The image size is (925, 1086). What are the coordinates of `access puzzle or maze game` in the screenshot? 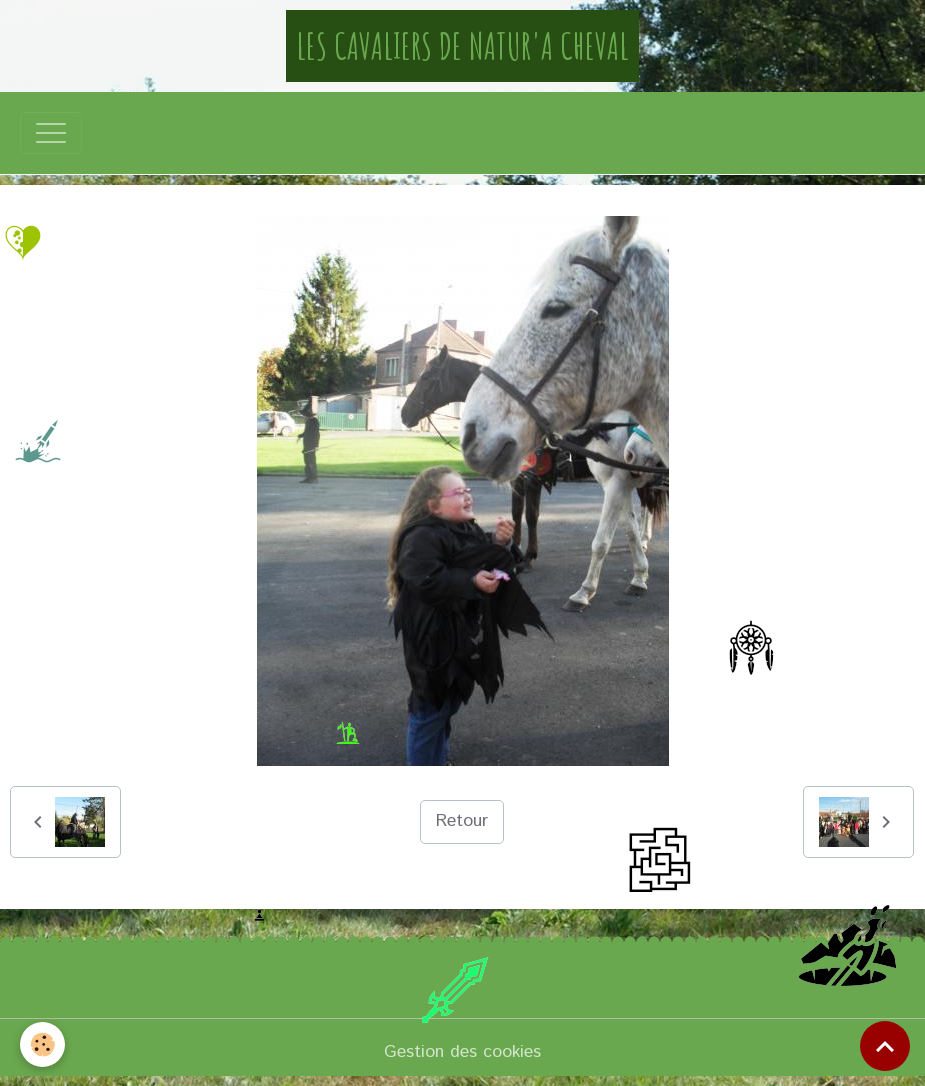 It's located at (659, 860).